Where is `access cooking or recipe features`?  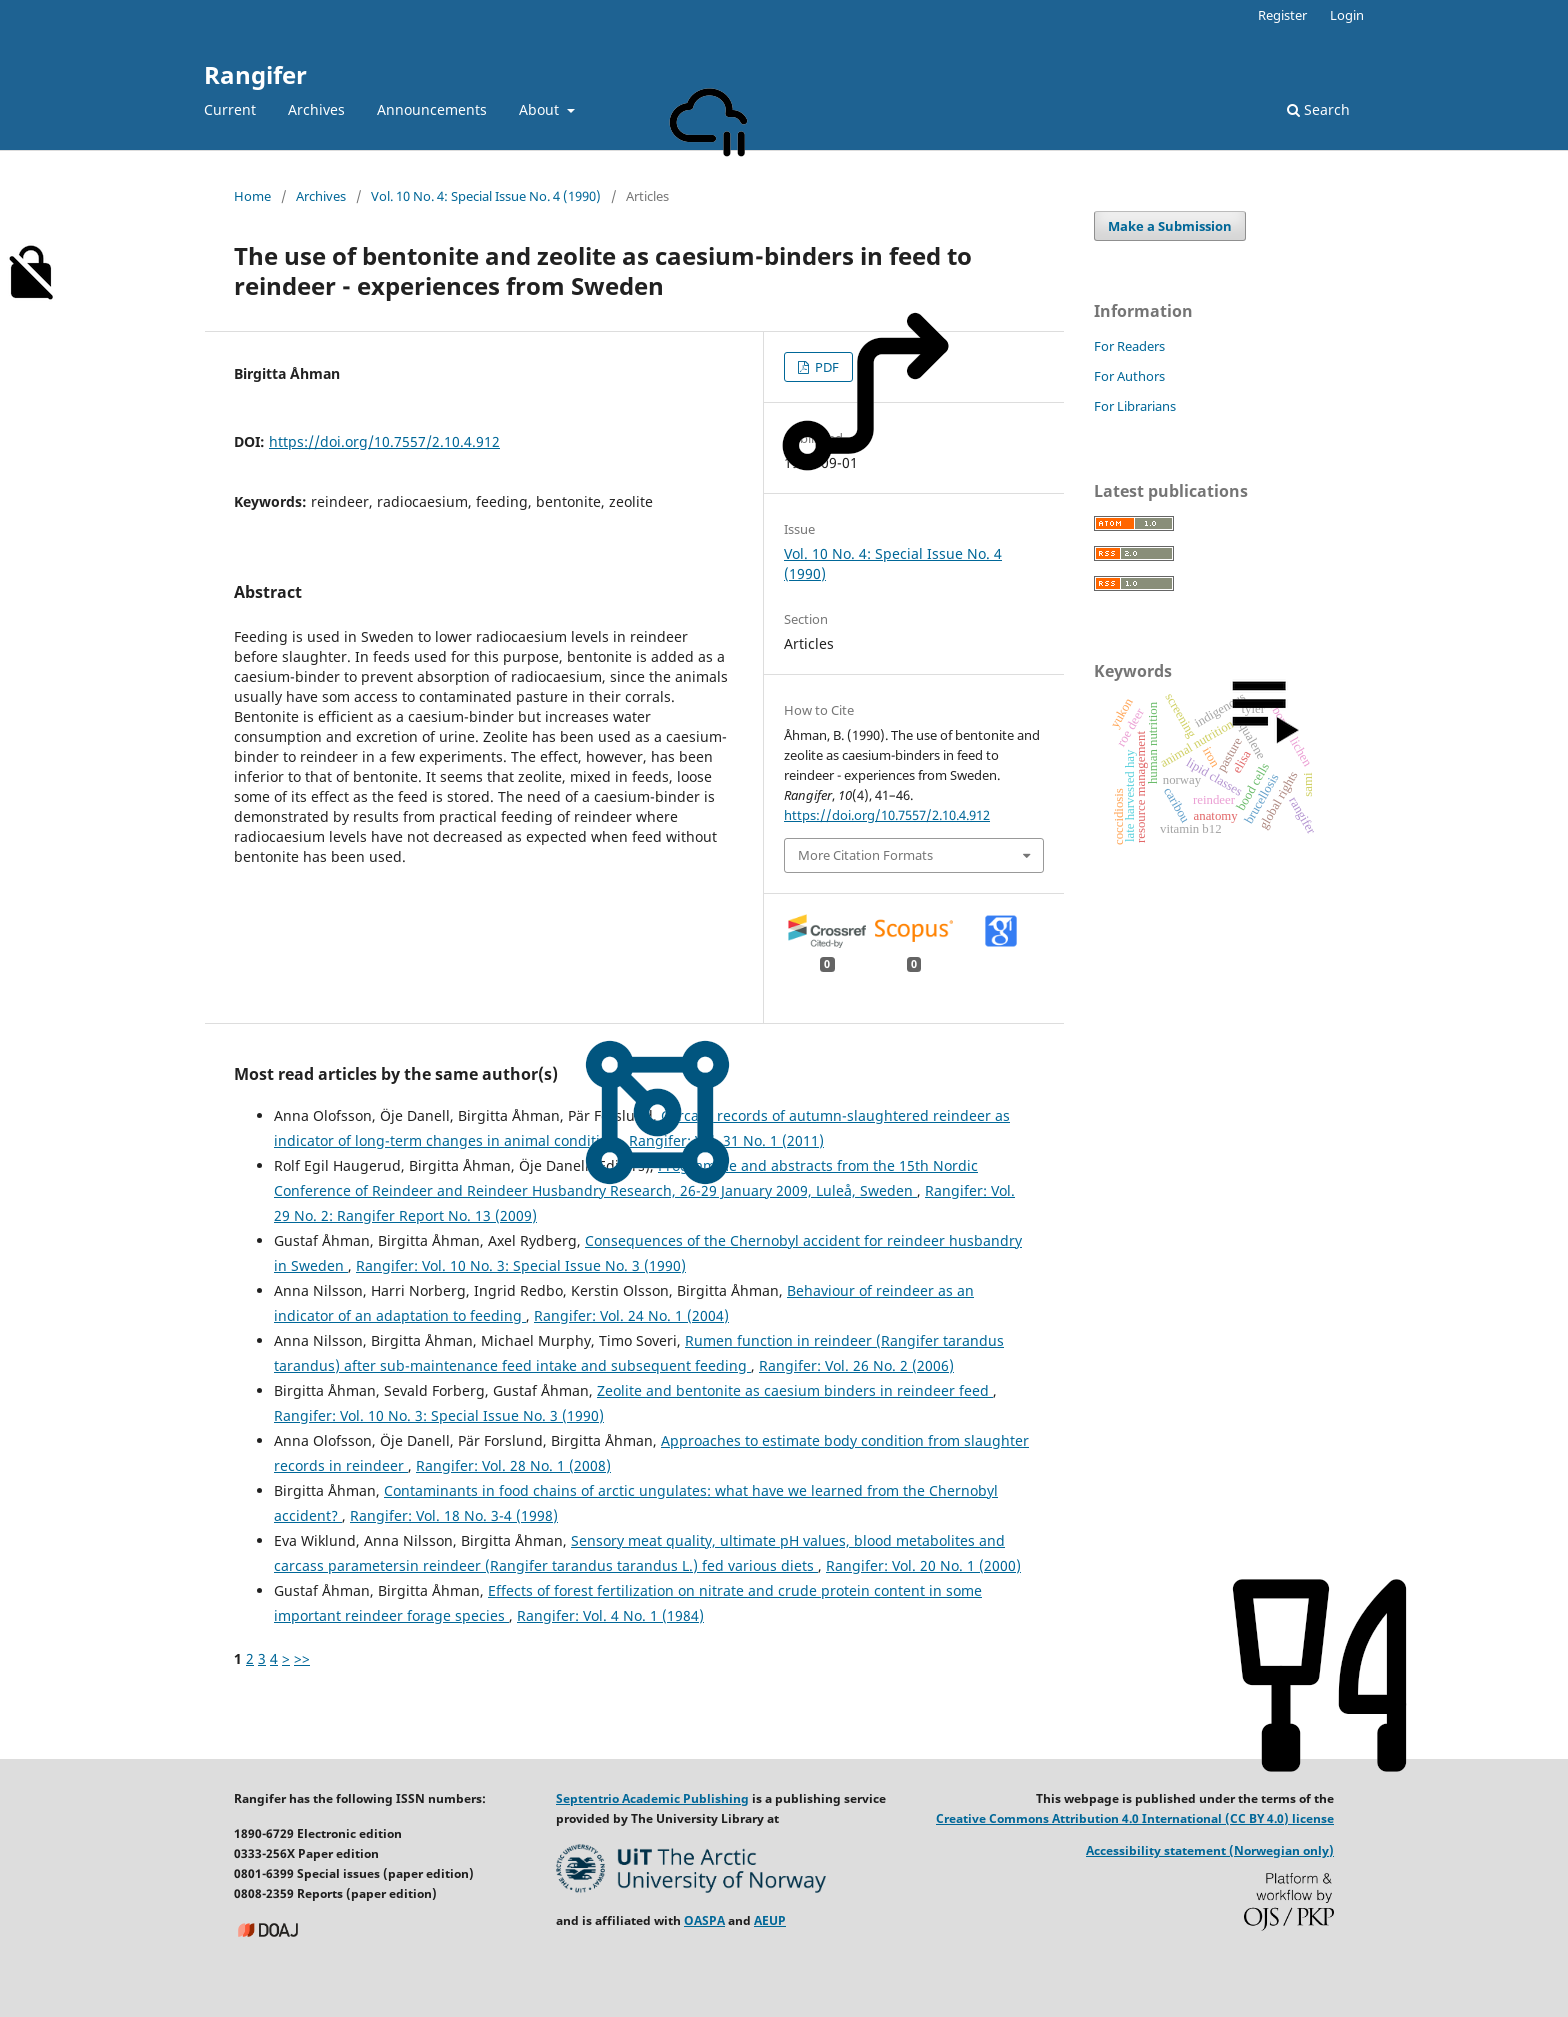
access cooking or recipe features is located at coordinates (1319, 1675).